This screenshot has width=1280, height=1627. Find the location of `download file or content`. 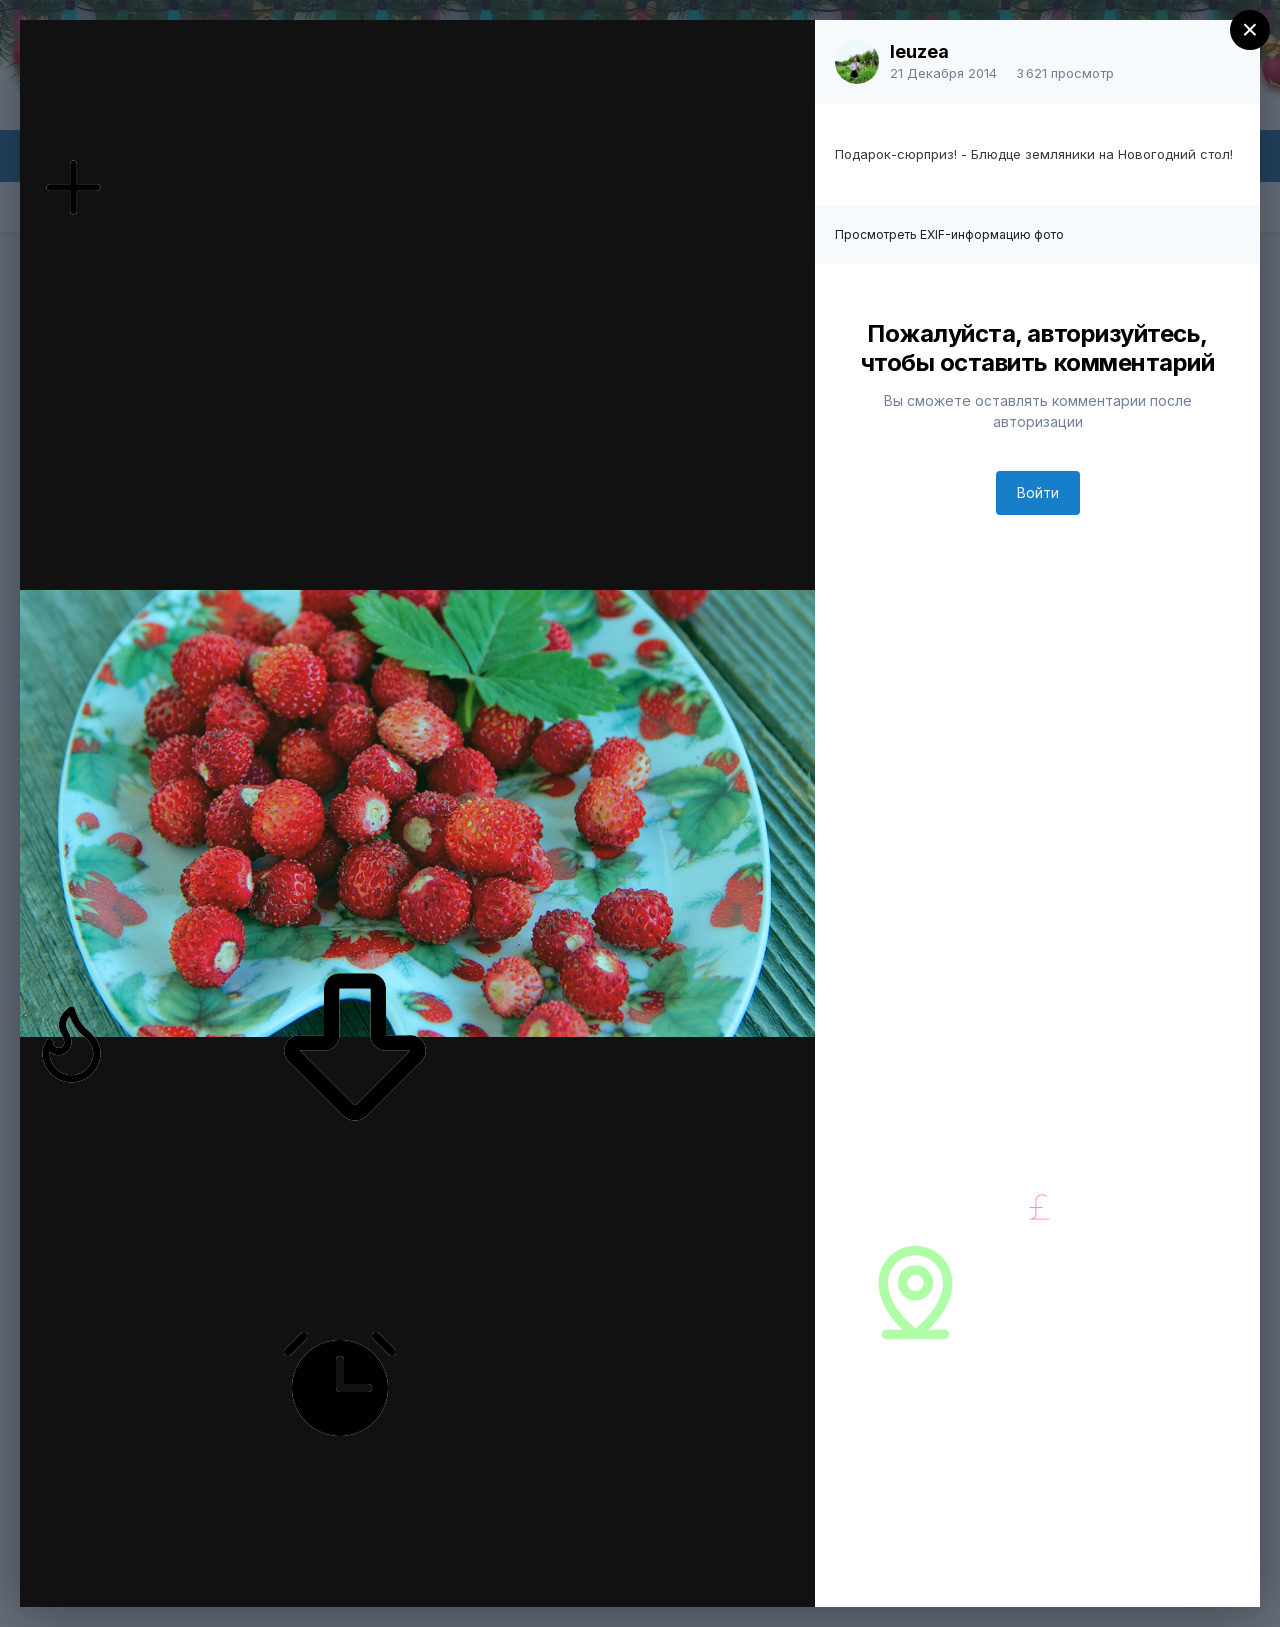

download file or content is located at coordinates (355, 1043).